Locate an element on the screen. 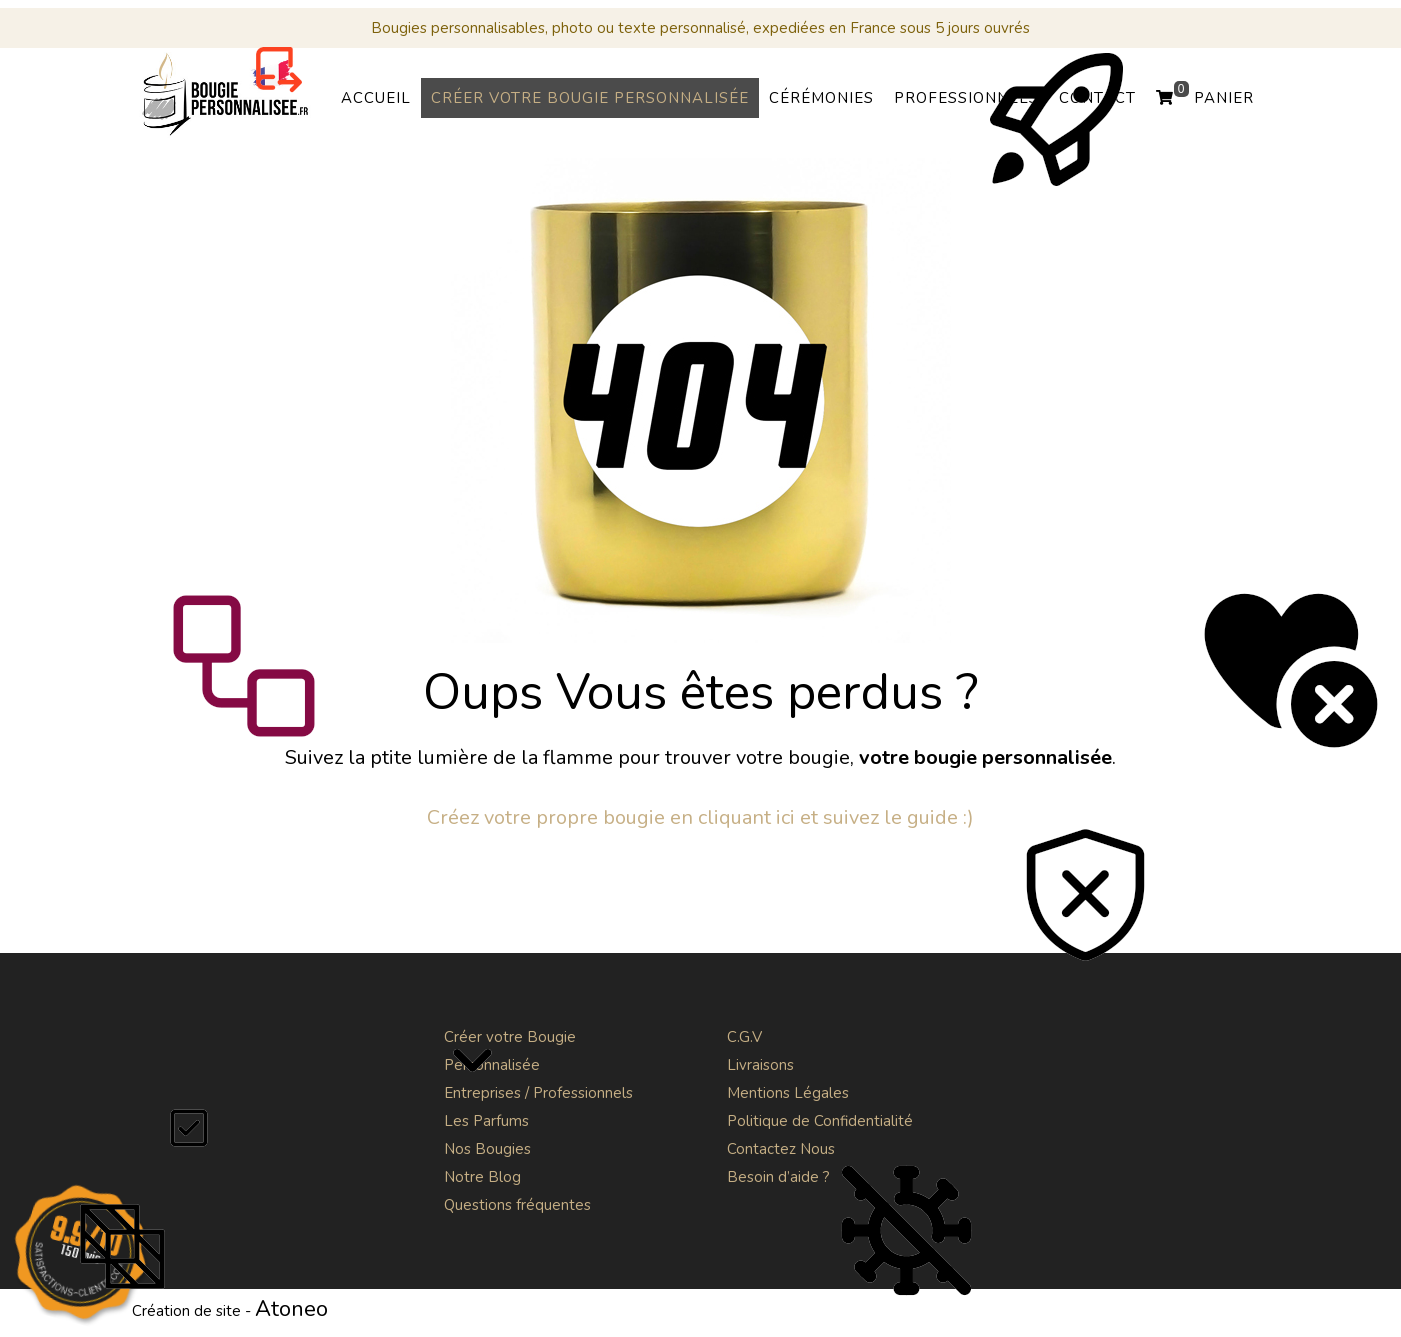 The width and height of the screenshot is (1401, 1337). virus protection enabled or threat neutralized is located at coordinates (906, 1230).